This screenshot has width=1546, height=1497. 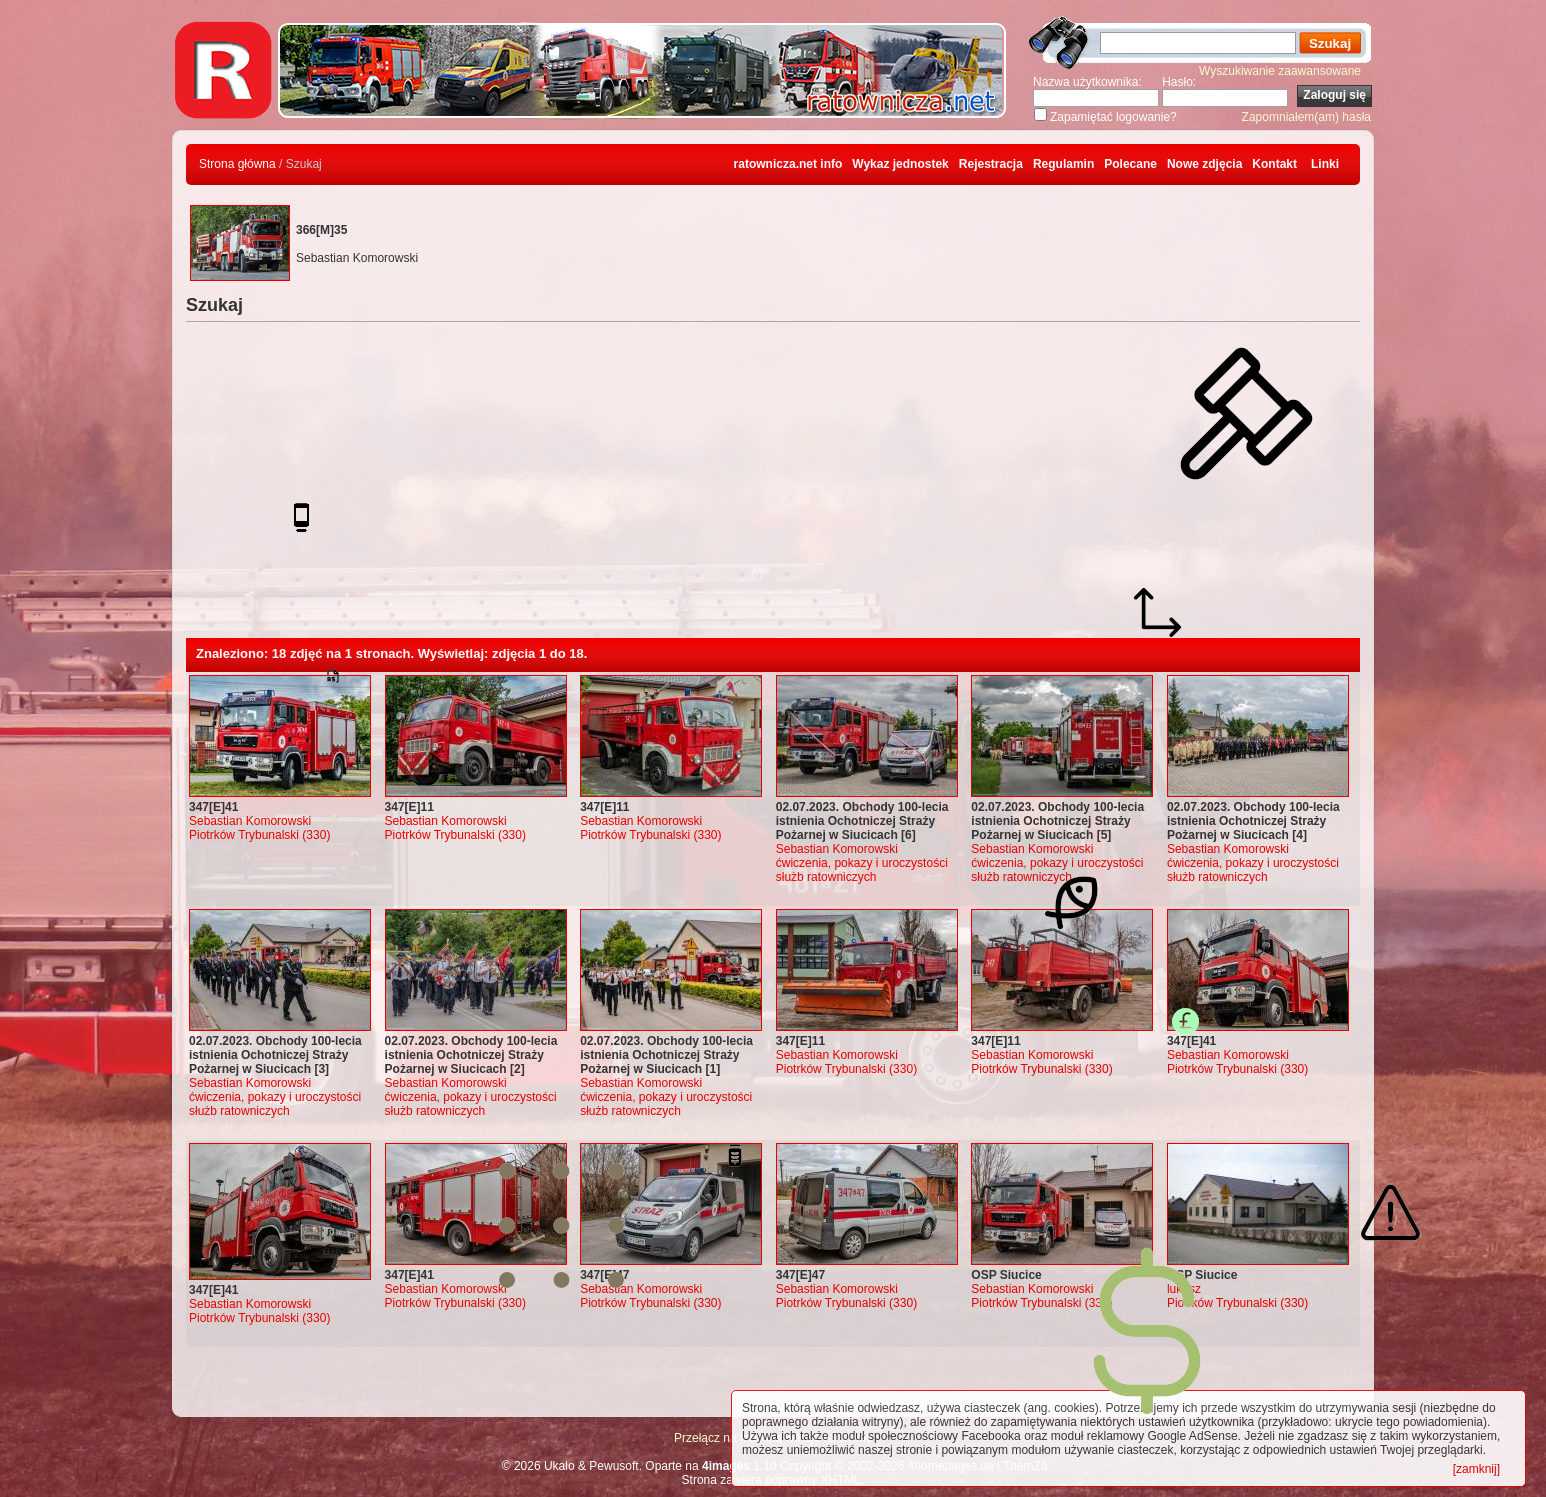 What do you see at coordinates (1390, 1212) in the screenshot?
I see `indicates a warning or caution state` at bounding box center [1390, 1212].